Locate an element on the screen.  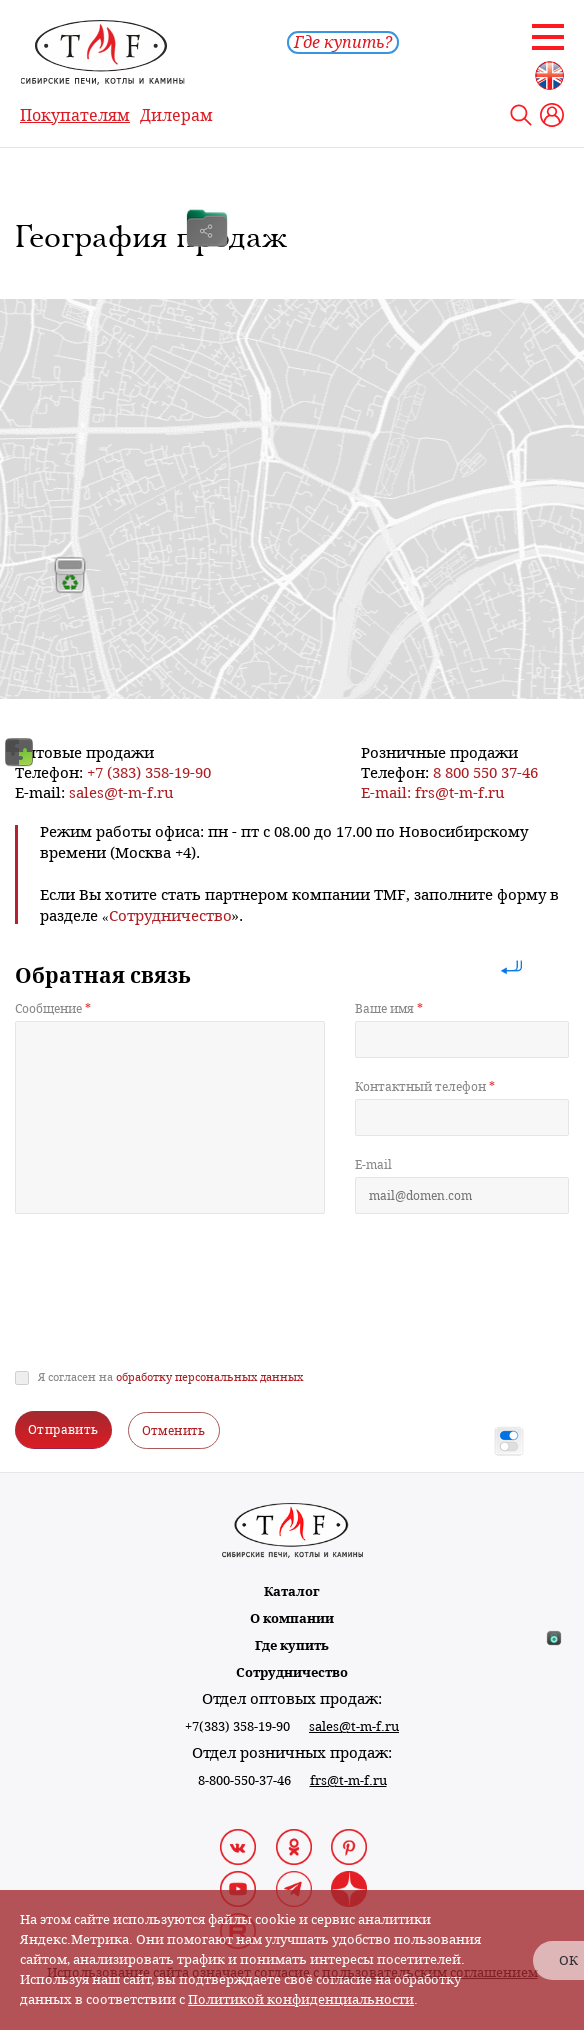
open system preferences or settings is located at coordinates (509, 1441).